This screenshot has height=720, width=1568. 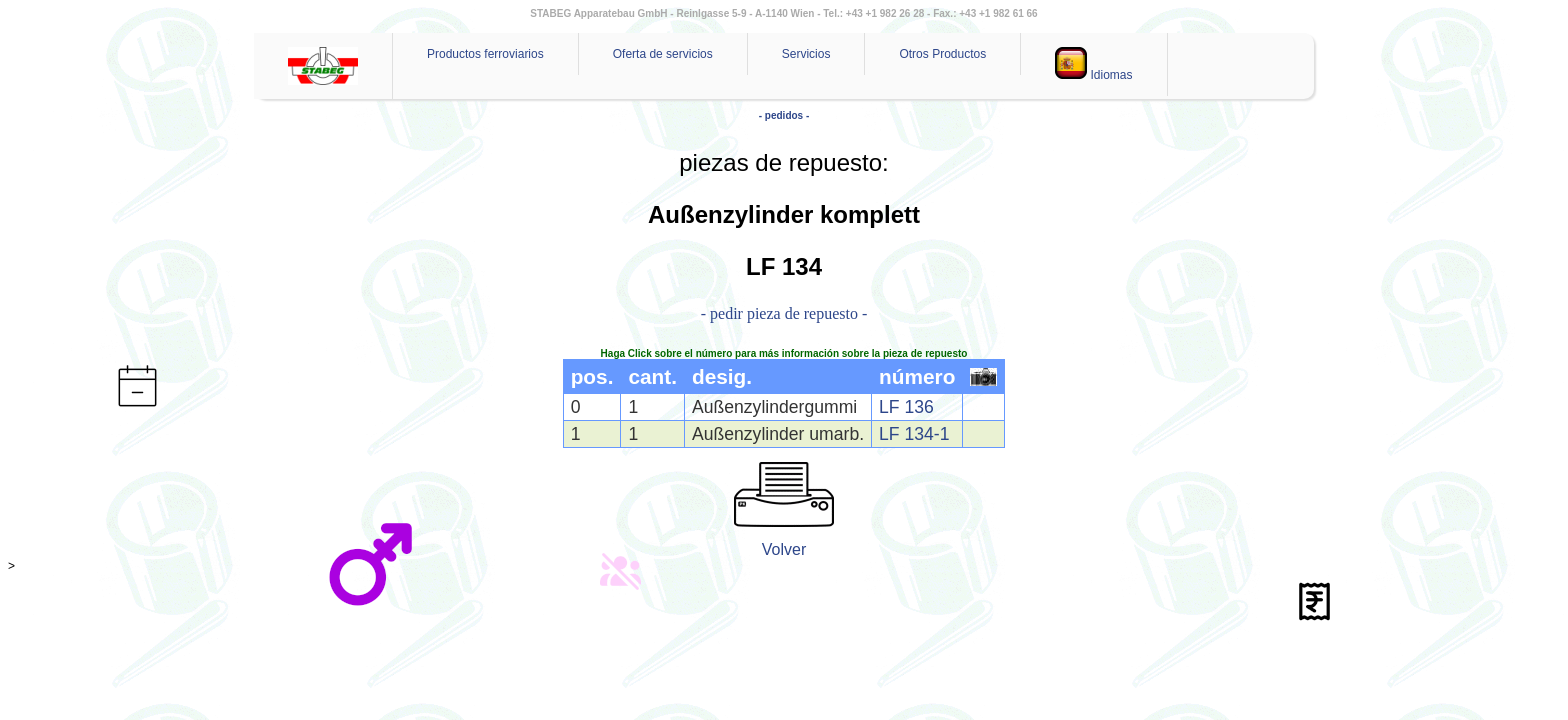 What do you see at coordinates (620, 571) in the screenshot?
I see `disable group or team features` at bounding box center [620, 571].